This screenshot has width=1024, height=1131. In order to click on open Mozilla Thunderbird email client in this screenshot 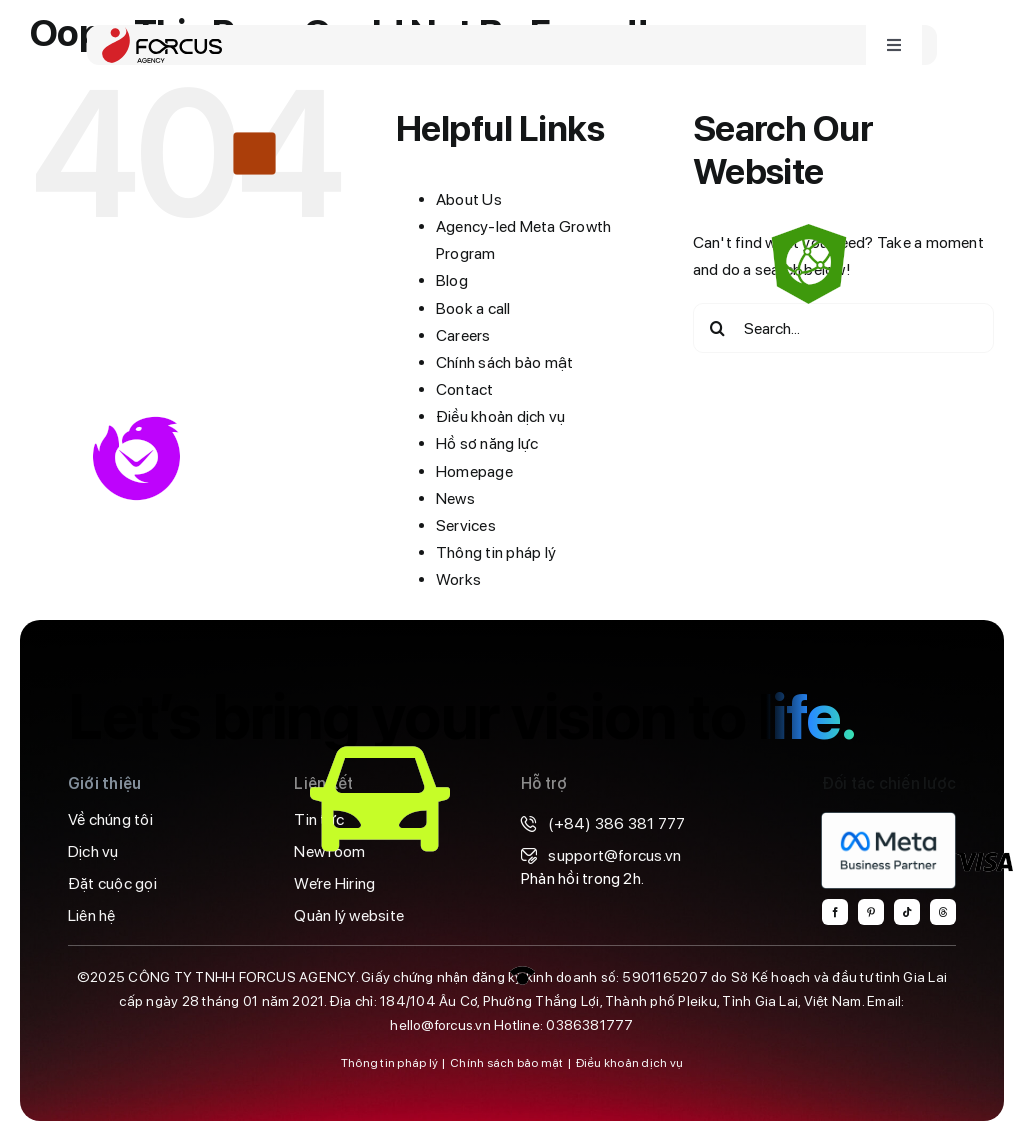, I will do `click(136, 458)`.